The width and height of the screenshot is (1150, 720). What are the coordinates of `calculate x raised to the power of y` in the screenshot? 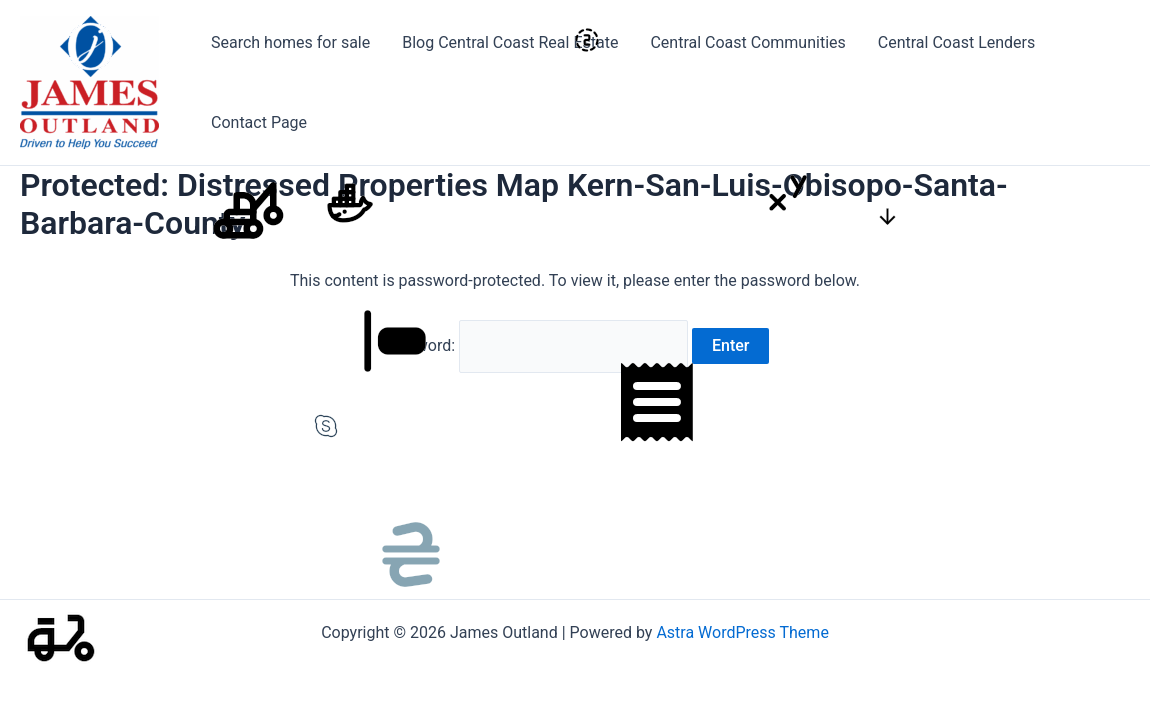 It's located at (786, 196).